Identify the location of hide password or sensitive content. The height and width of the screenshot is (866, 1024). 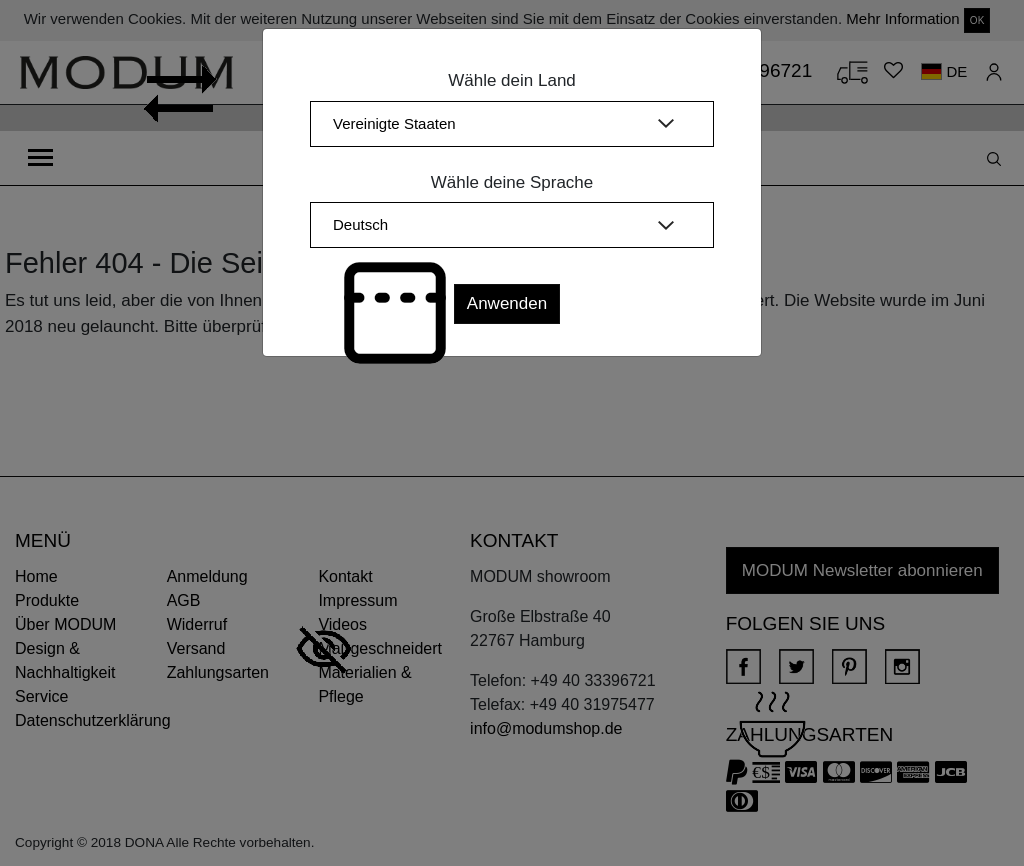
(324, 650).